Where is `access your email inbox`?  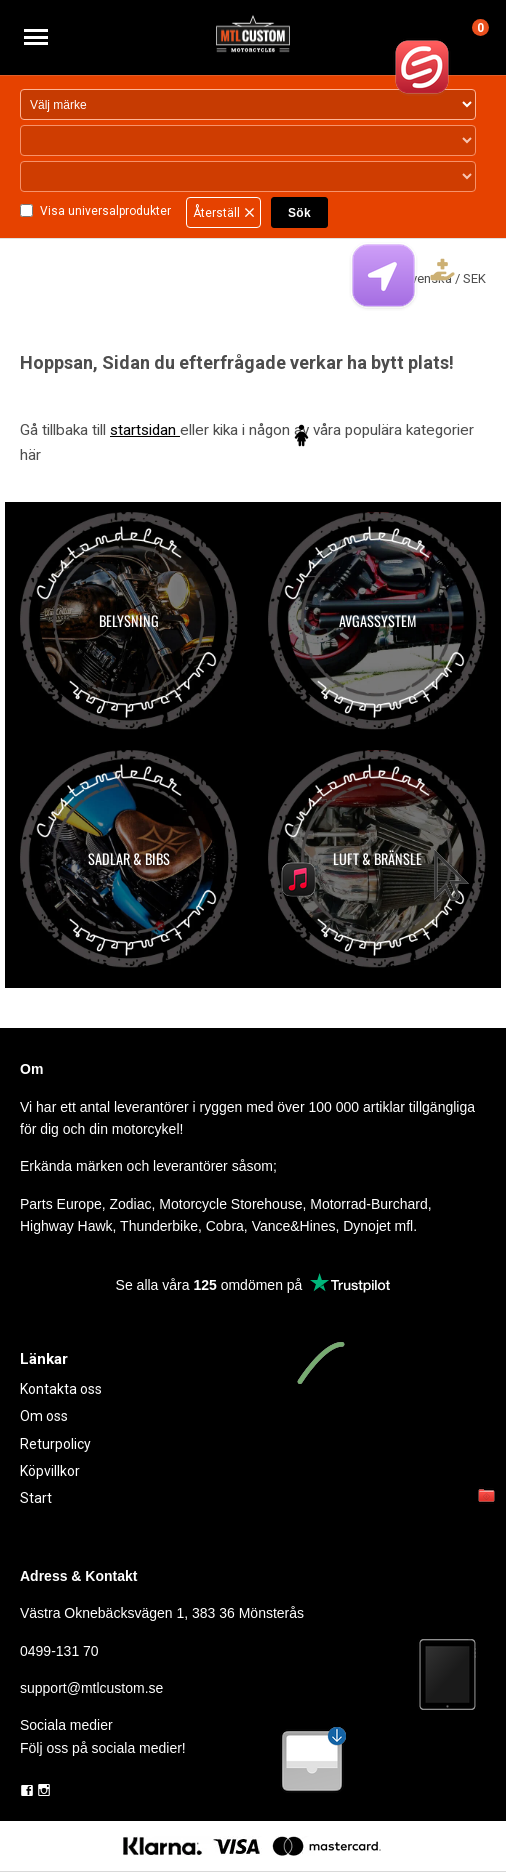
access your email inbox is located at coordinates (312, 1761).